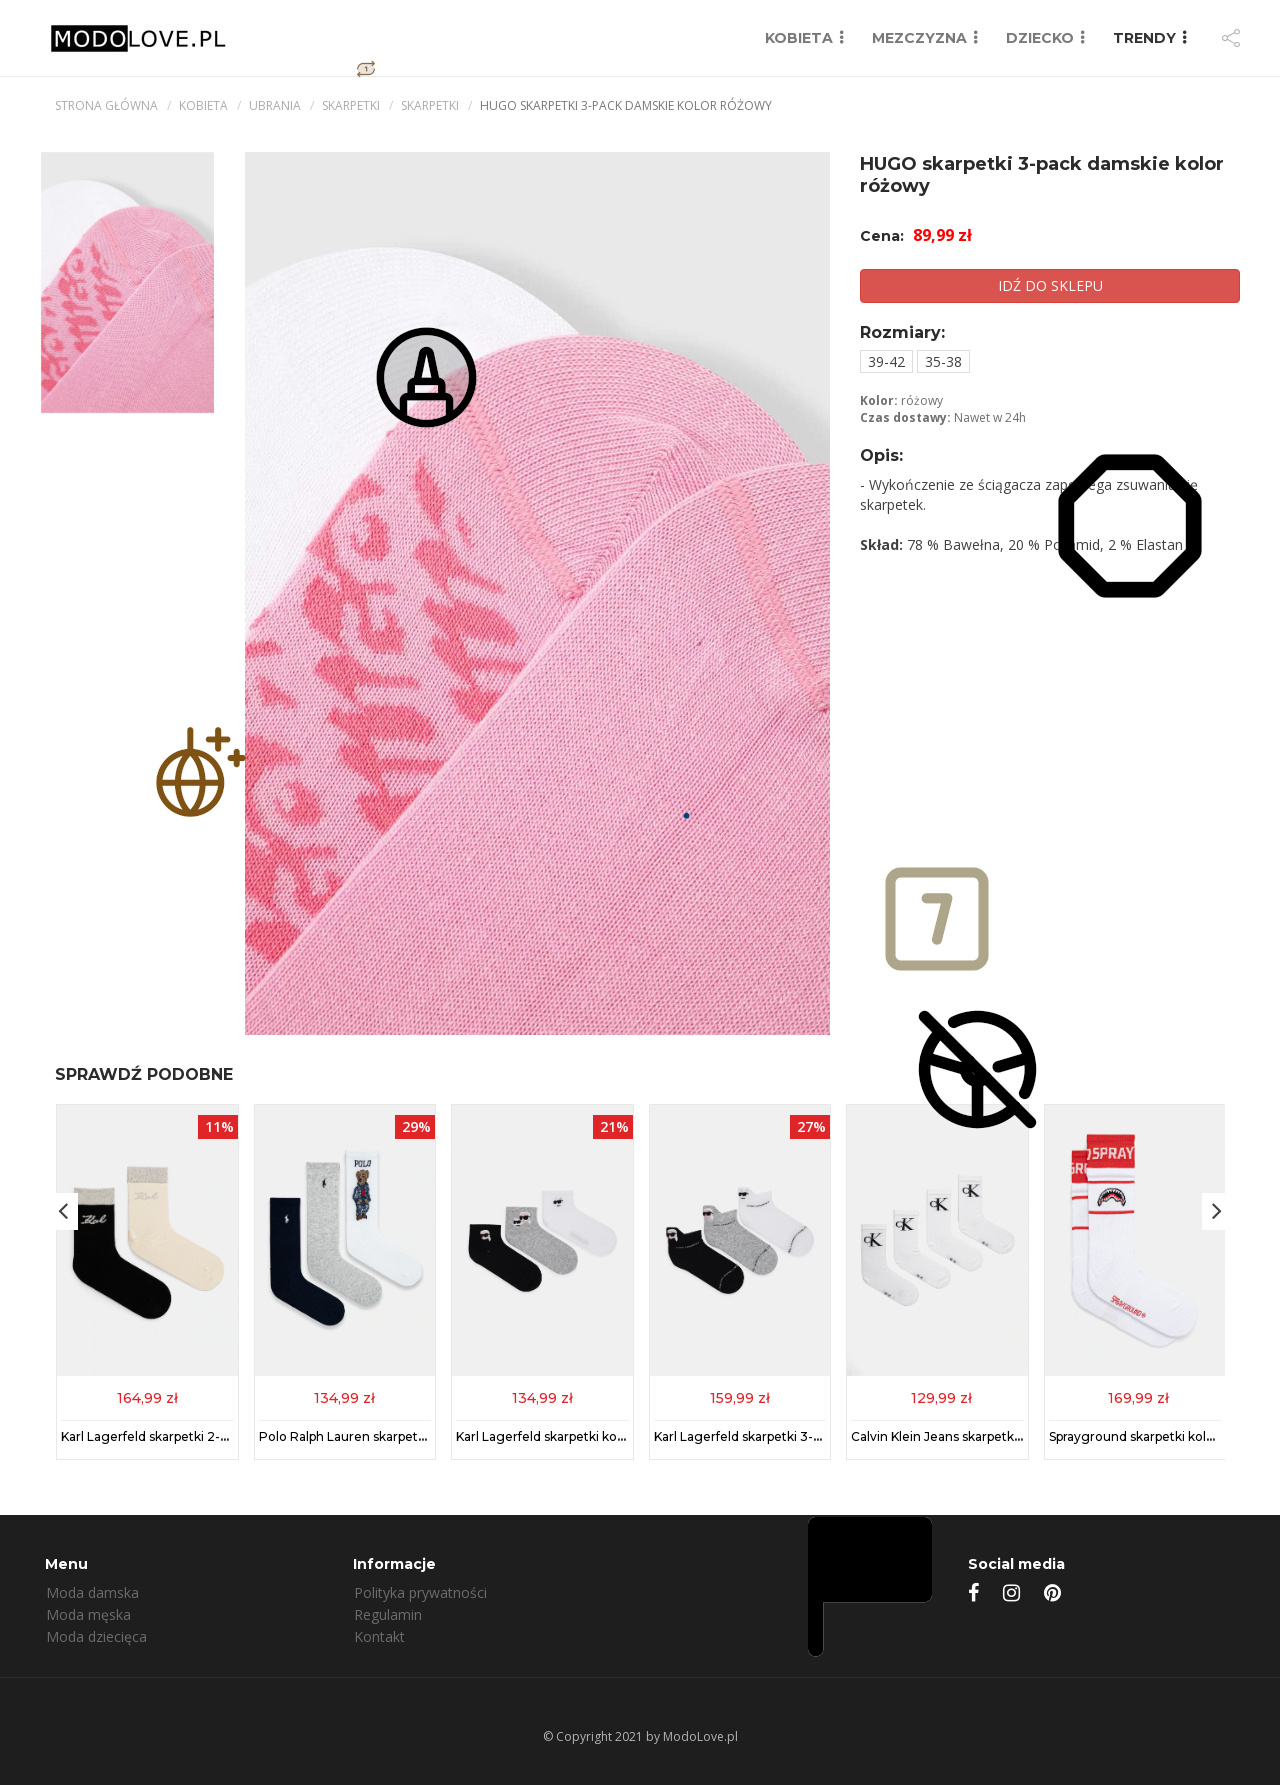 Image resolution: width=1280 pixels, height=1785 pixels. I want to click on indicates no wifi connection available, so click(686, 796).